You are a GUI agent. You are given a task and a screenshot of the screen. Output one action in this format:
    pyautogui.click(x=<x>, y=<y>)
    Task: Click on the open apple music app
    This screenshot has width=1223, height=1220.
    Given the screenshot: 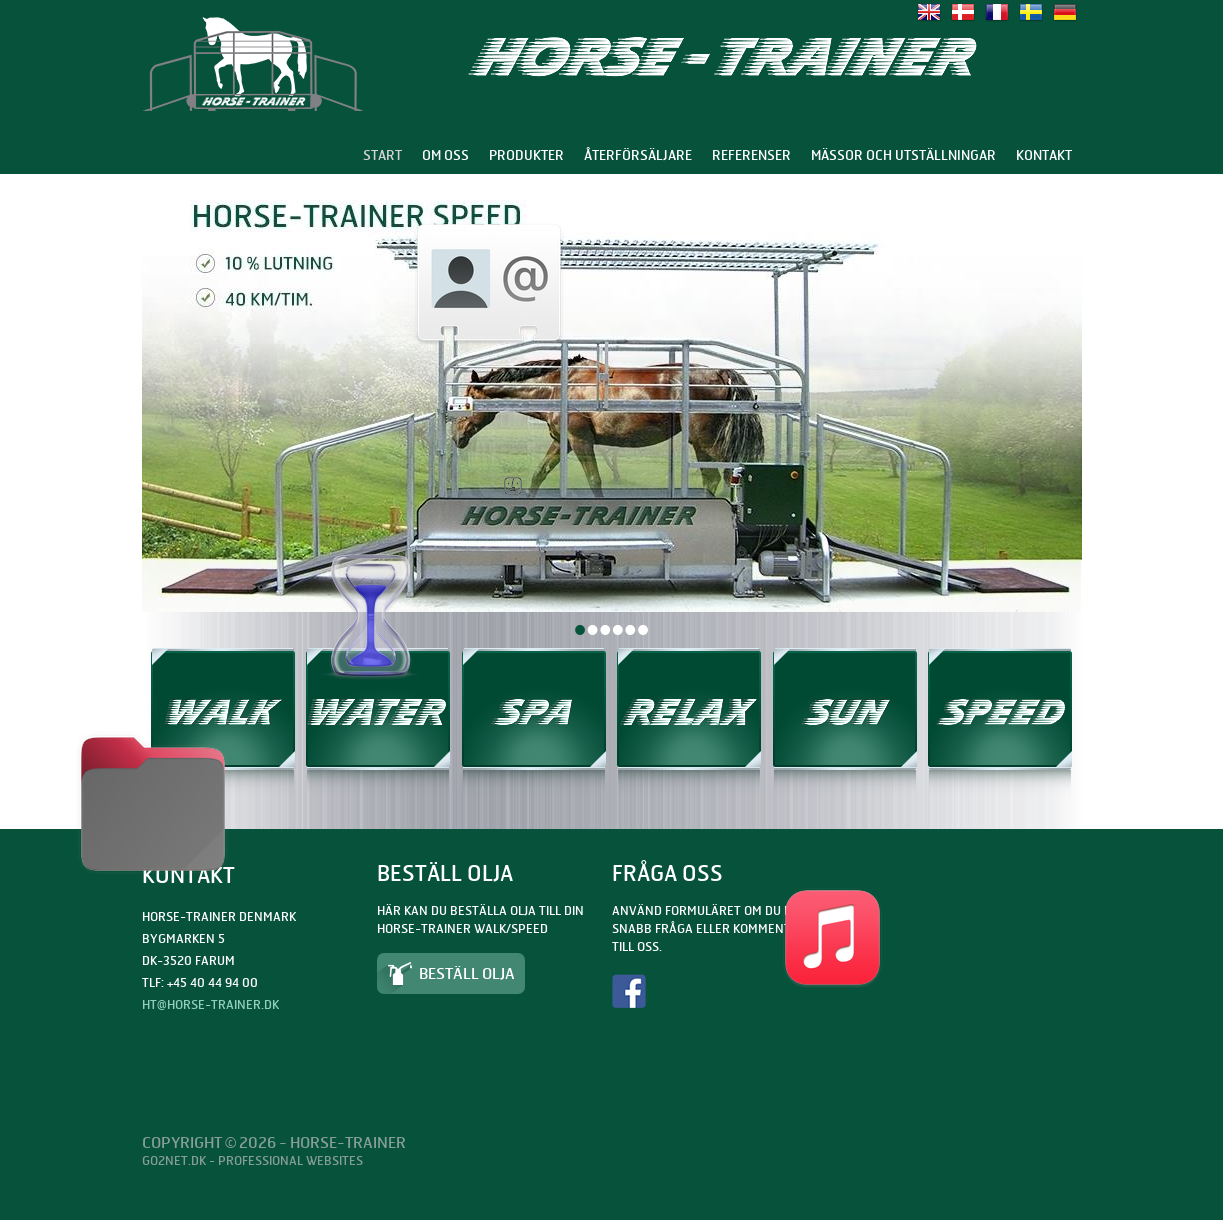 What is the action you would take?
    pyautogui.click(x=832, y=937)
    